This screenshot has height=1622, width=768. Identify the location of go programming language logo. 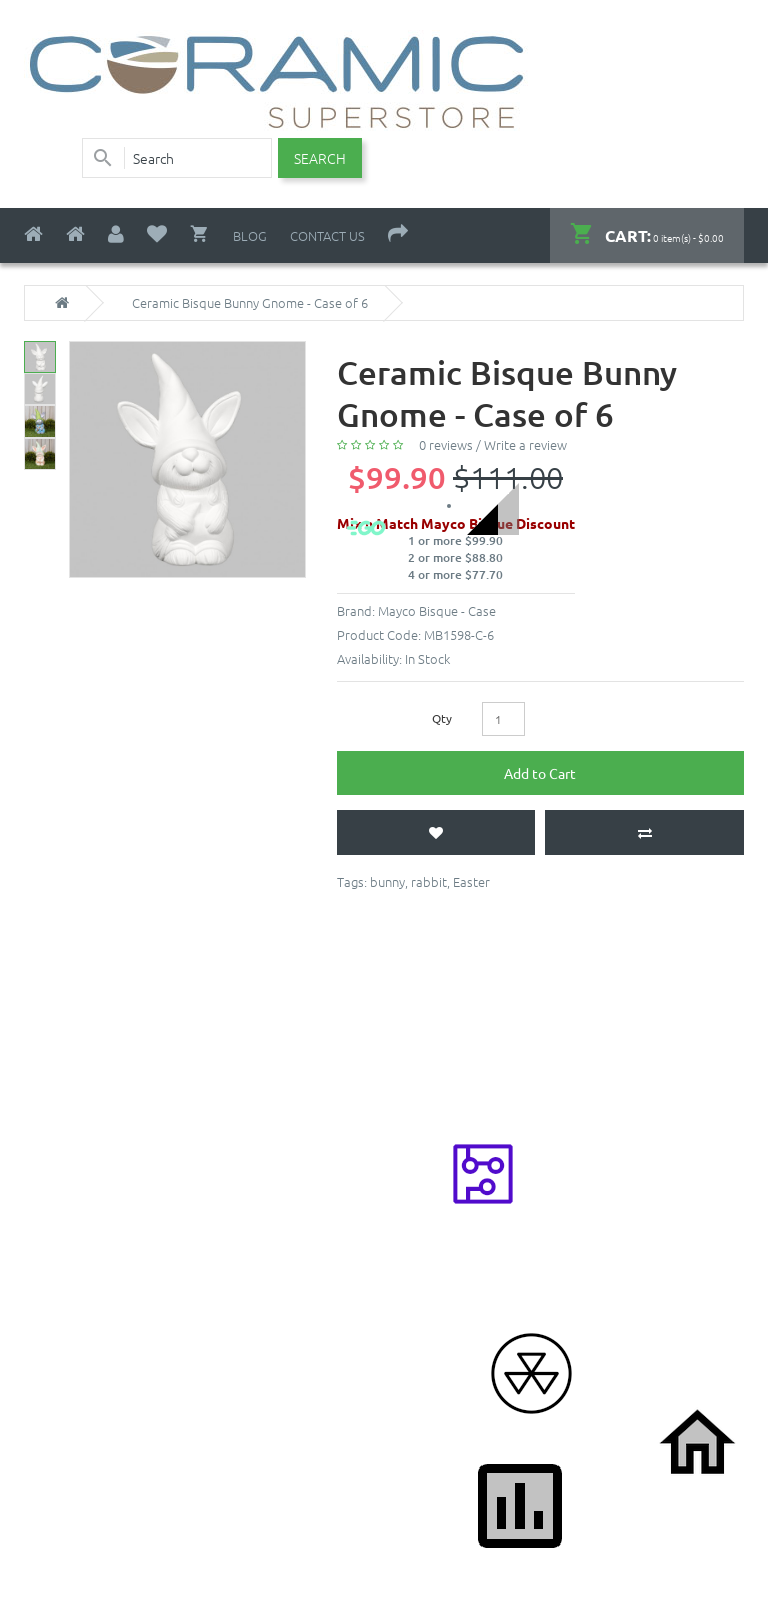
(367, 528).